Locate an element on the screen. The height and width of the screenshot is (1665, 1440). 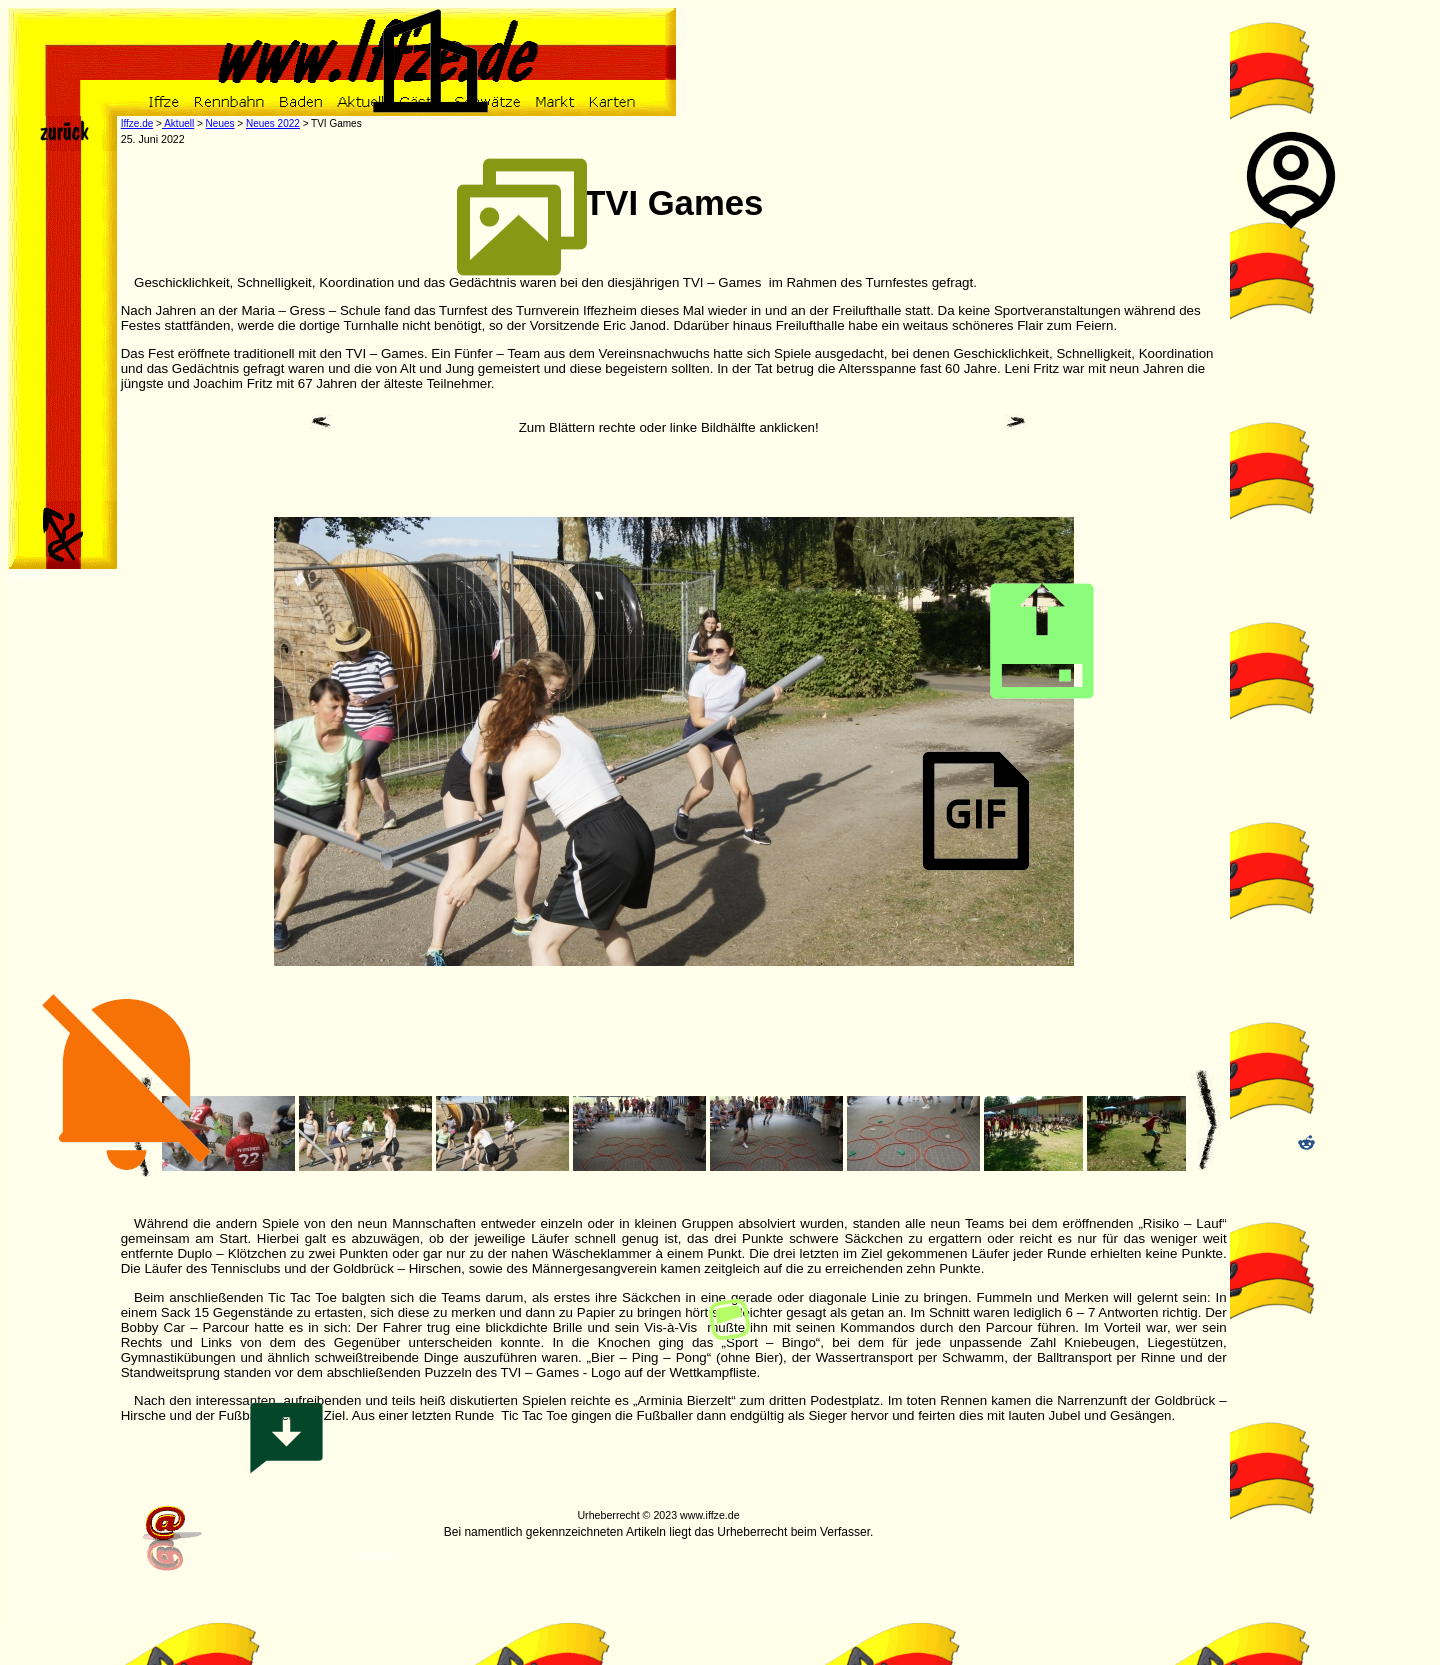
headless ui component library logo is located at coordinates (729, 1319).